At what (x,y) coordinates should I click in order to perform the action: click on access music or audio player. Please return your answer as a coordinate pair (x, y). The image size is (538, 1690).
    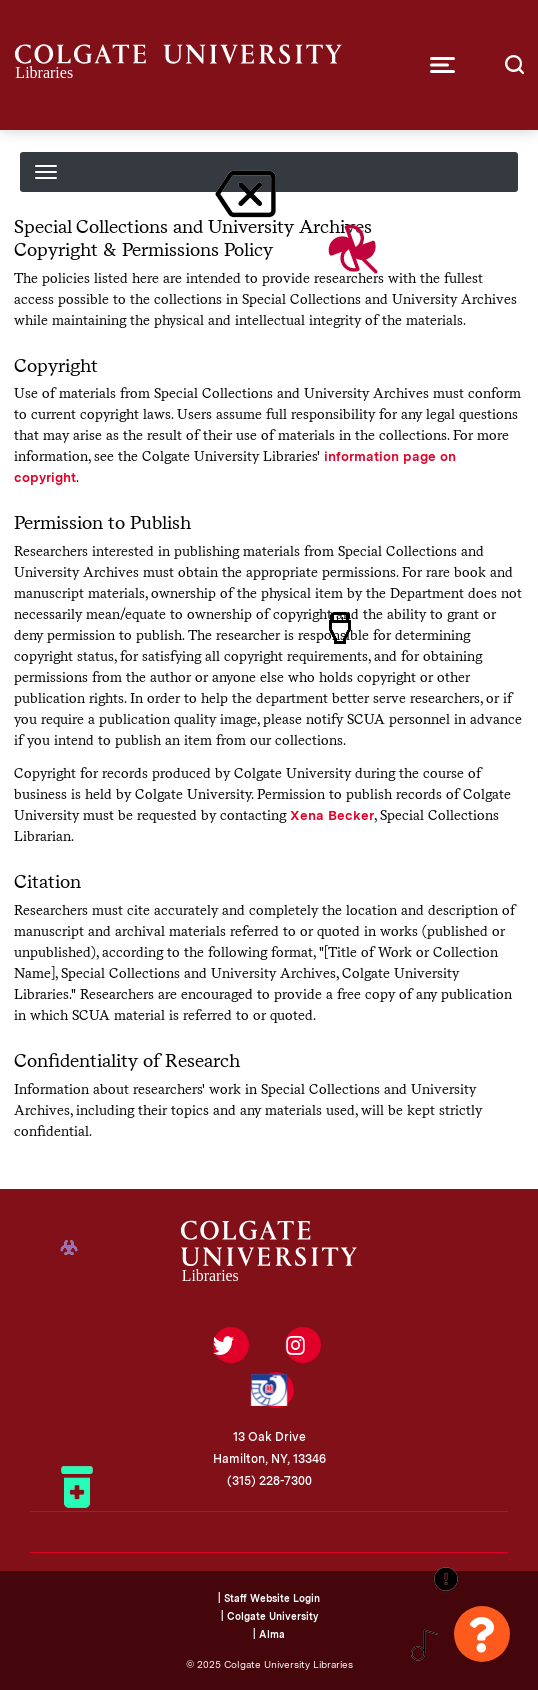
    Looking at the image, I should click on (424, 1644).